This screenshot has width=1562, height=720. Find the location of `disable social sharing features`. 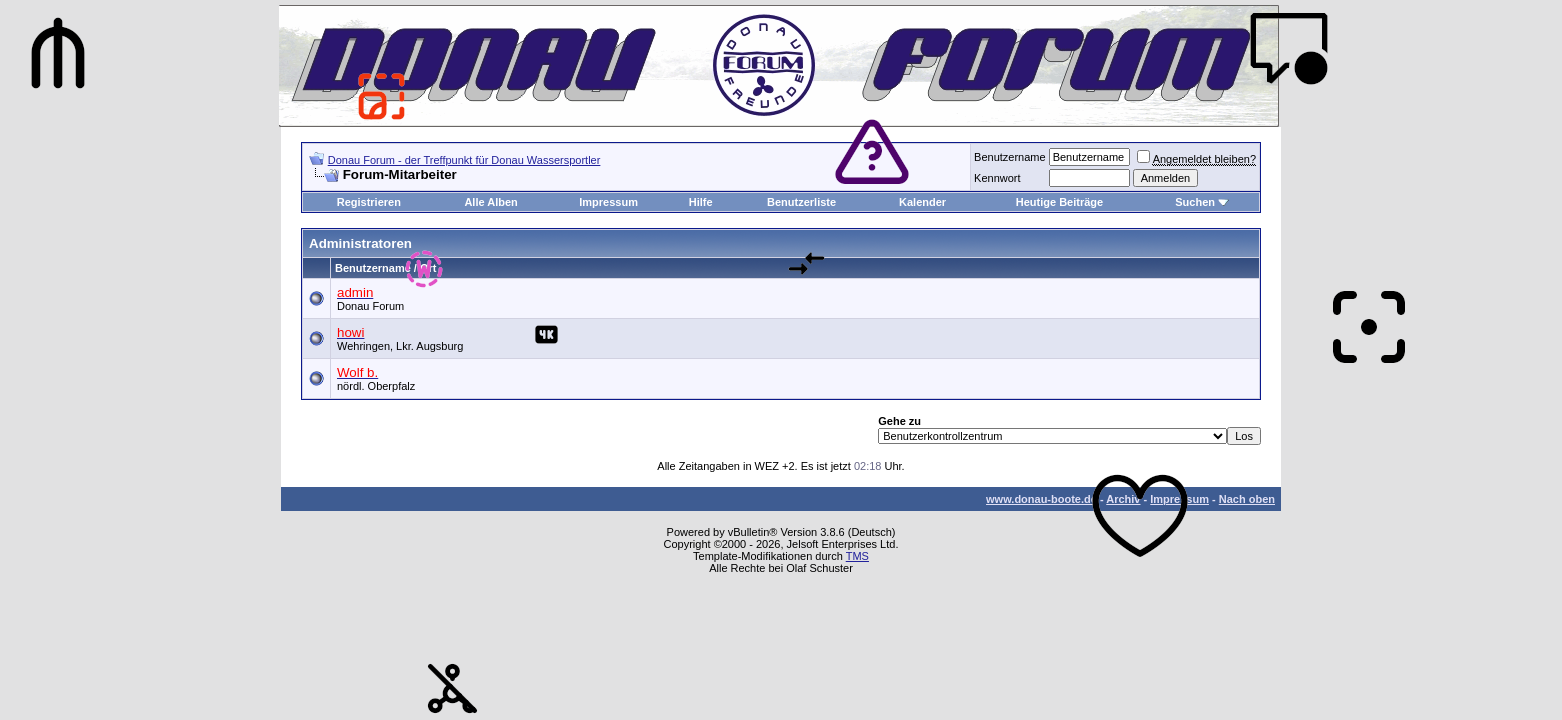

disable social sharing features is located at coordinates (452, 688).